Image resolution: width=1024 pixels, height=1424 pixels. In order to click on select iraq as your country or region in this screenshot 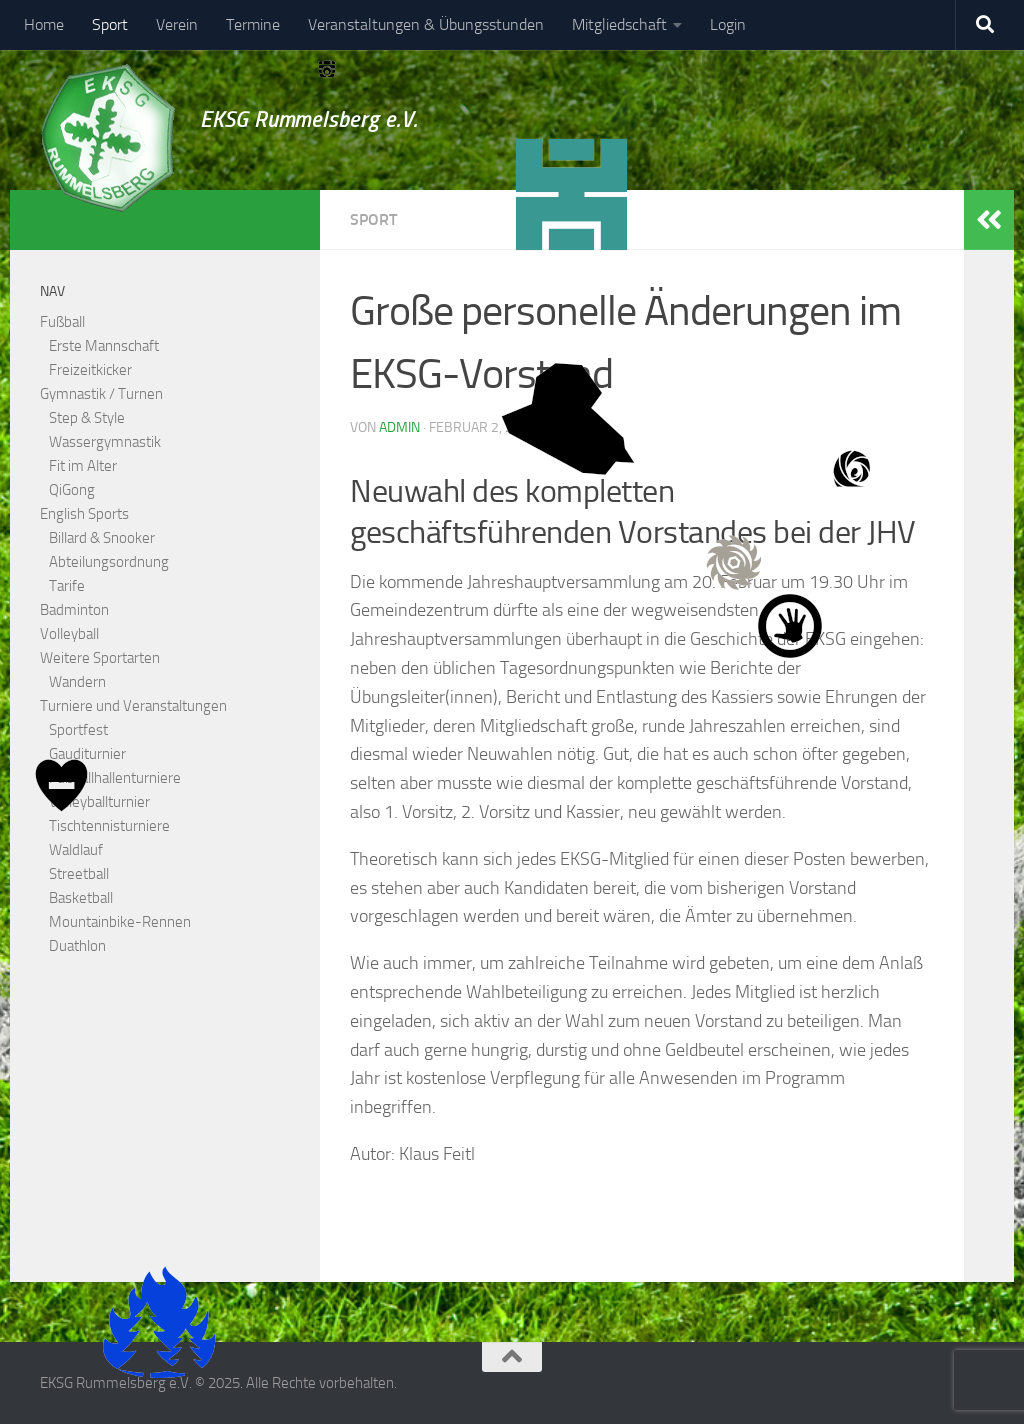, I will do `click(568, 419)`.